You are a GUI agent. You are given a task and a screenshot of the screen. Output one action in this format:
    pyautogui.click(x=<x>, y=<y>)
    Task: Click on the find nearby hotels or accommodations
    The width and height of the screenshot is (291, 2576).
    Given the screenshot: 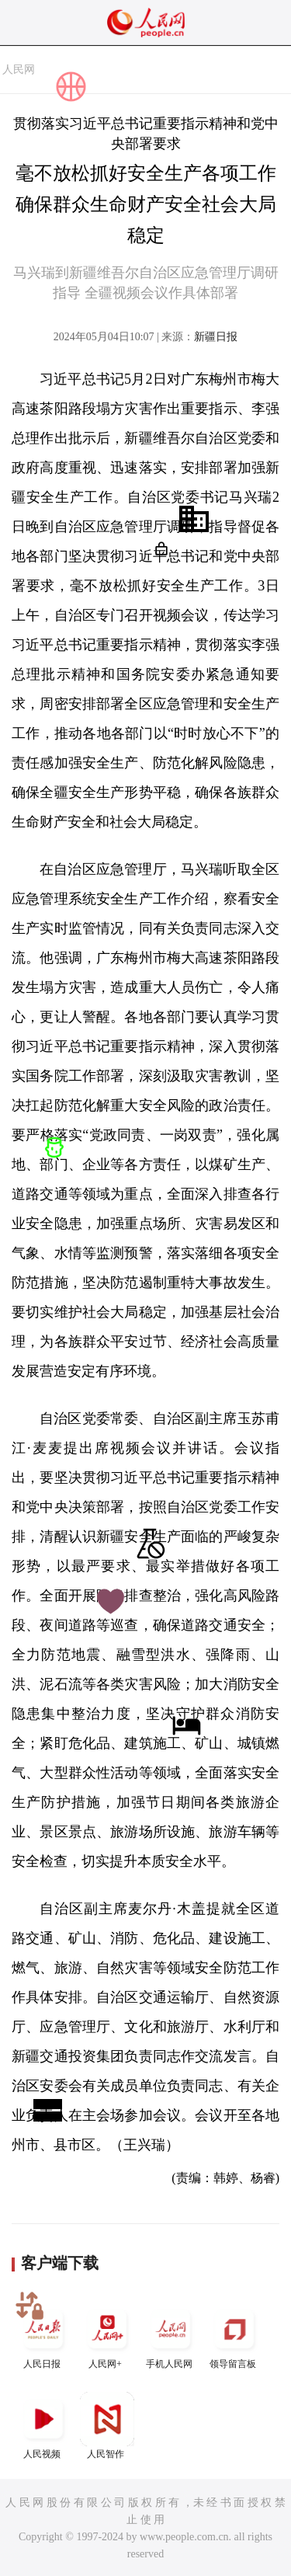 What is the action you would take?
    pyautogui.click(x=186, y=1725)
    